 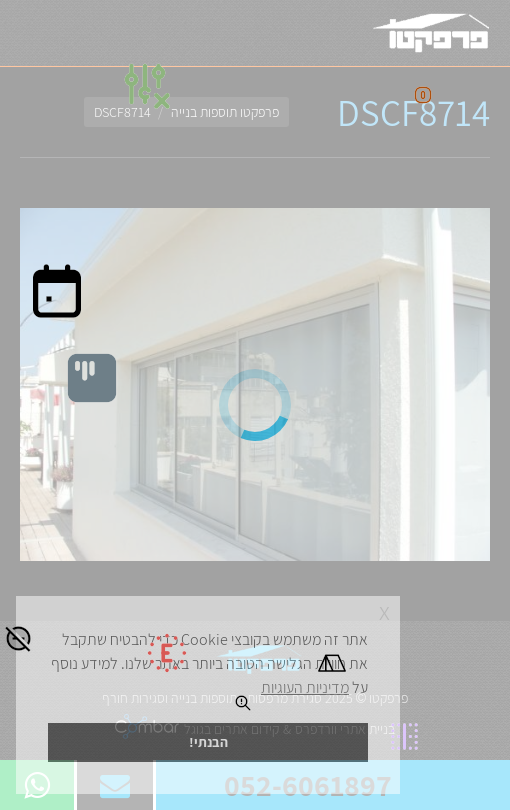 What do you see at coordinates (92, 378) in the screenshot?
I see `align content to the top-left corner` at bounding box center [92, 378].